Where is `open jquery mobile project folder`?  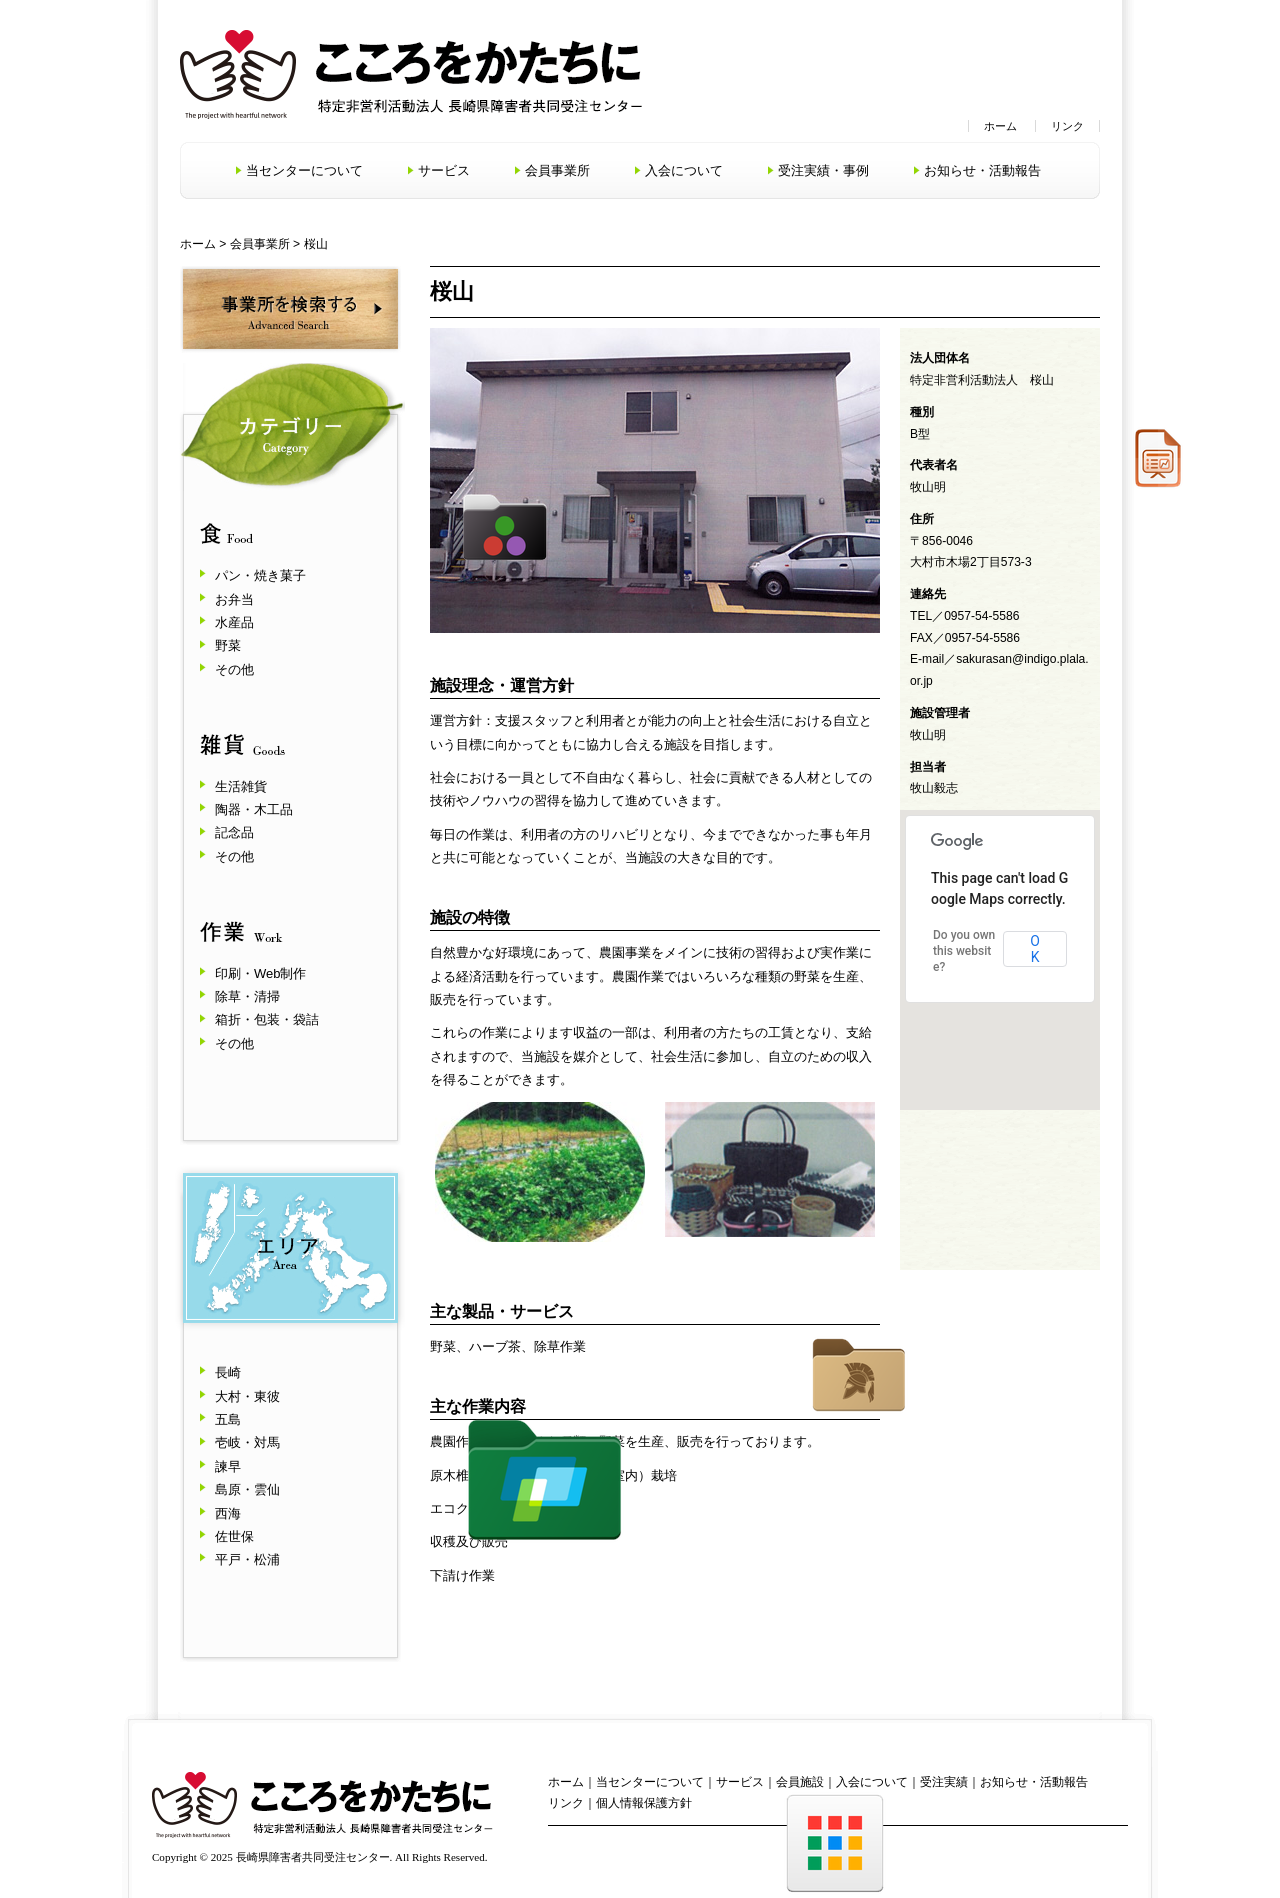
open jquery mobile project folder is located at coordinates (544, 1484).